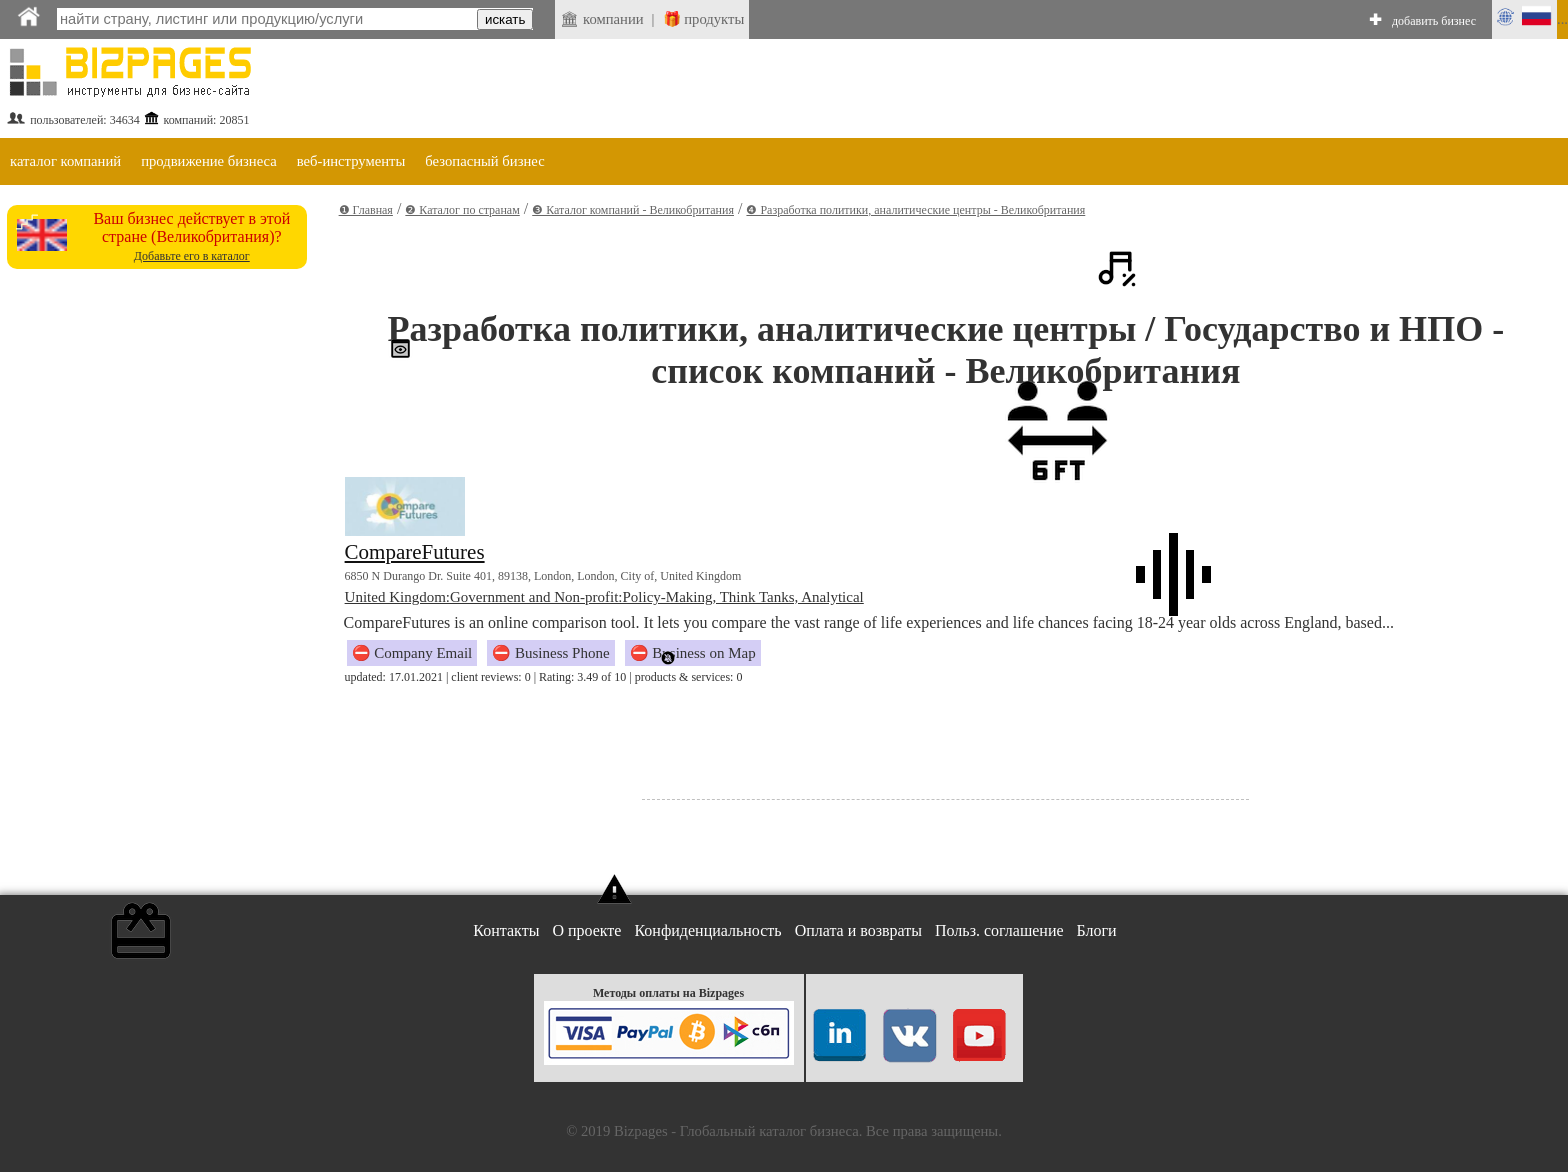 This screenshot has height=1172, width=1568. What do you see at coordinates (27, 222) in the screenshot?
I see `indicates stairs or steps nearby` at bounding box center [27, 222].